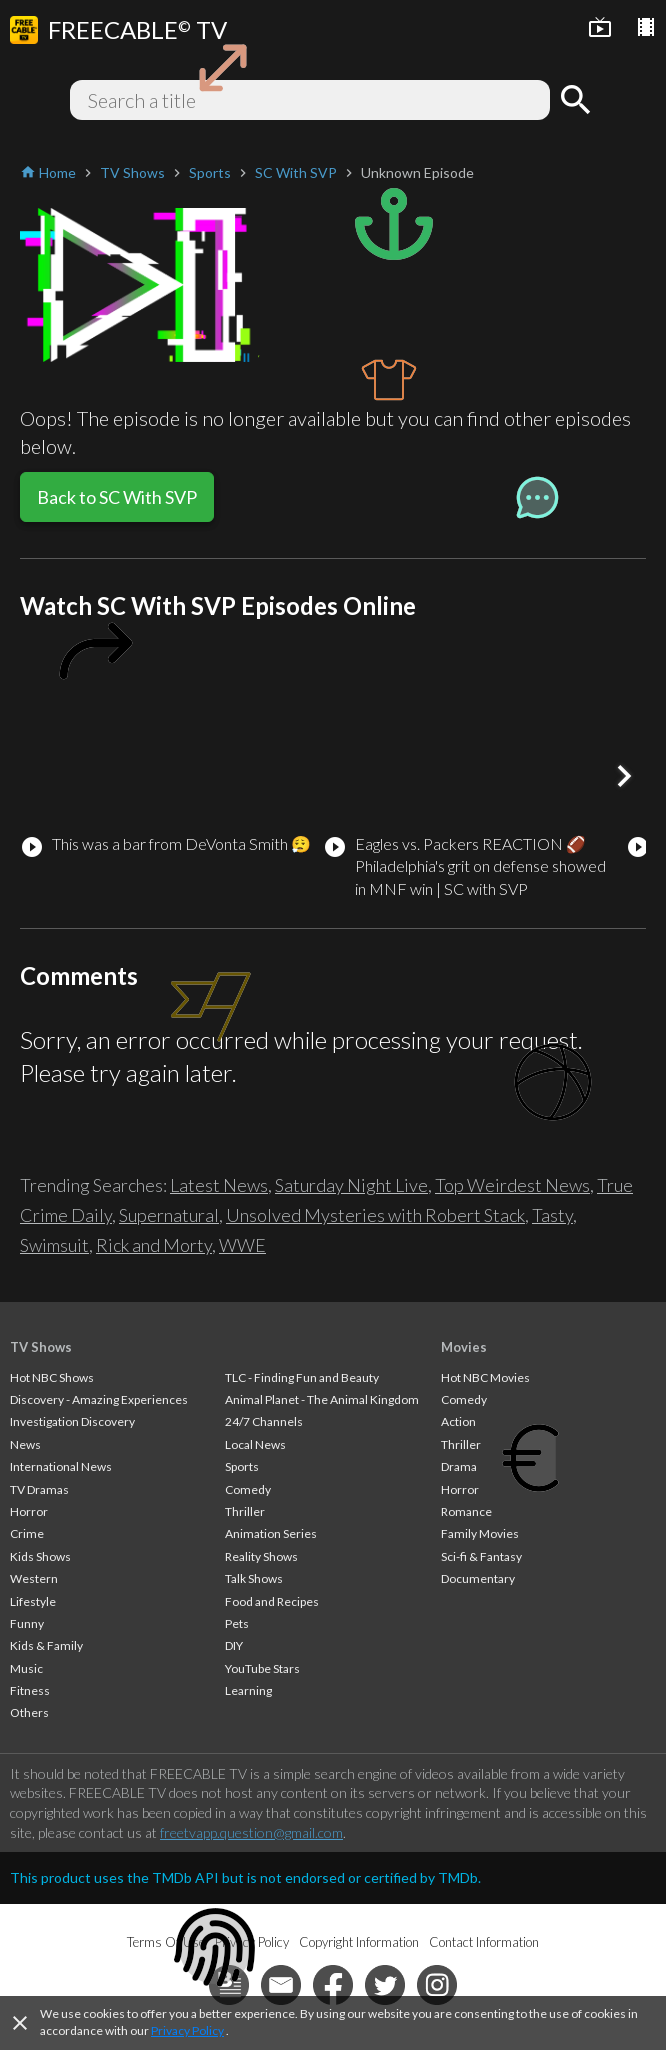 The height and width of the screenshot is (2050, 666). Describe the element at coordinates (223, 68) in the screenshot. I see `resize window diagonally` at that location.